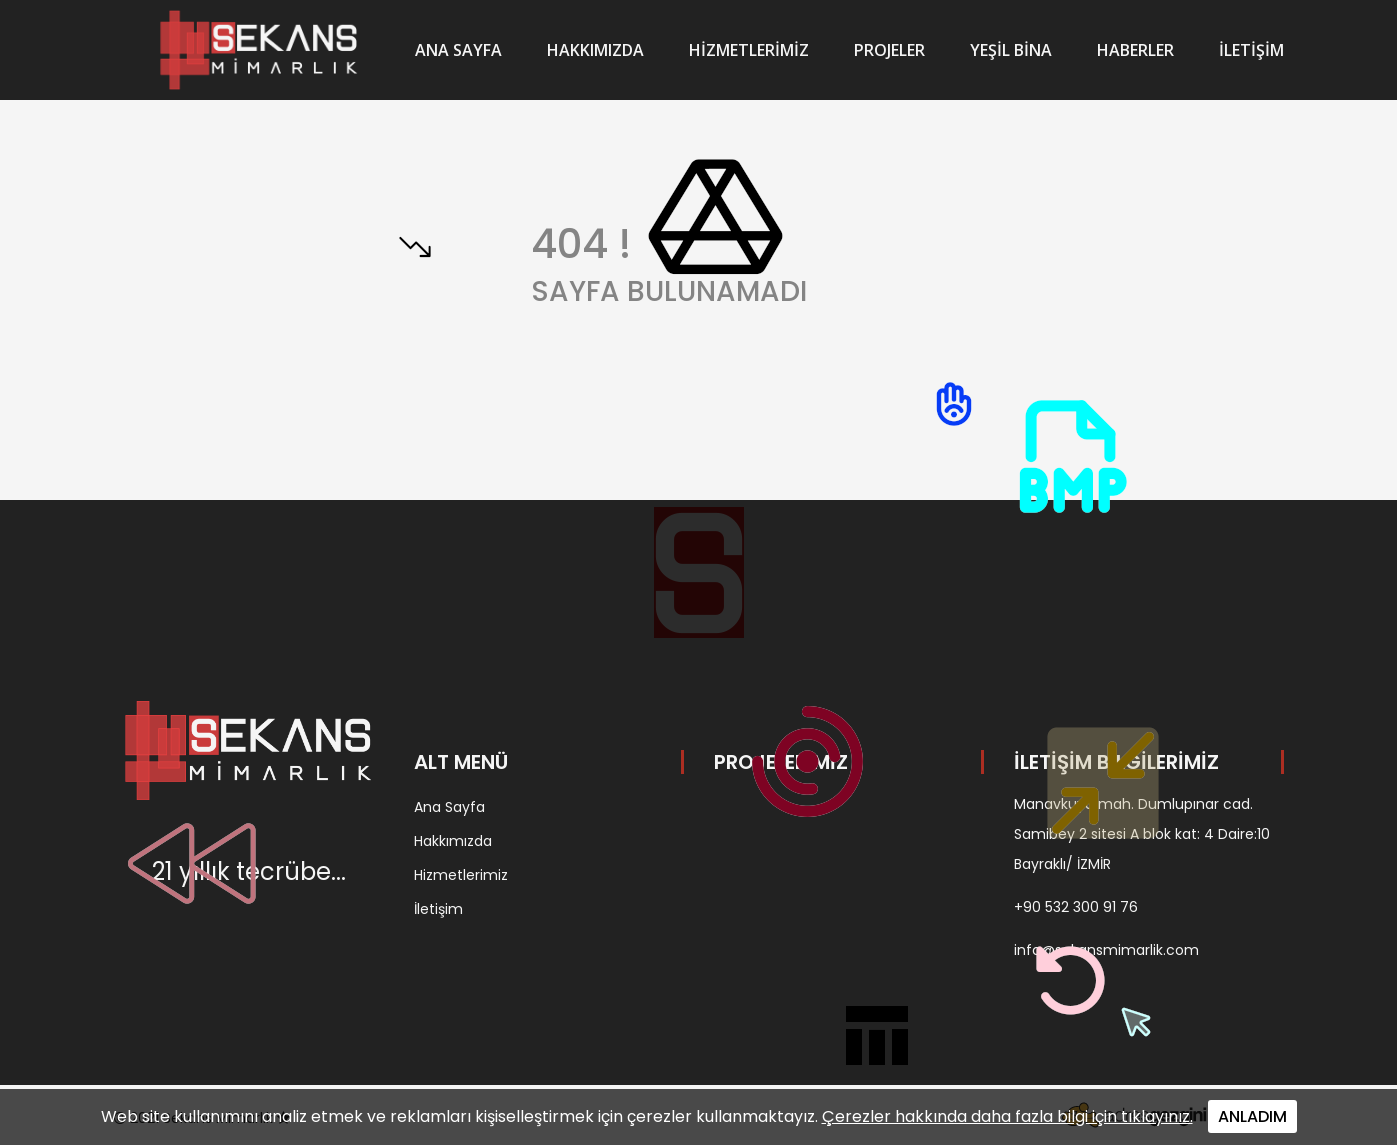  What do you see at coordinates (1070, 980) in the screenshot?
I see `undo last action` at bounding box center [1070, 980].